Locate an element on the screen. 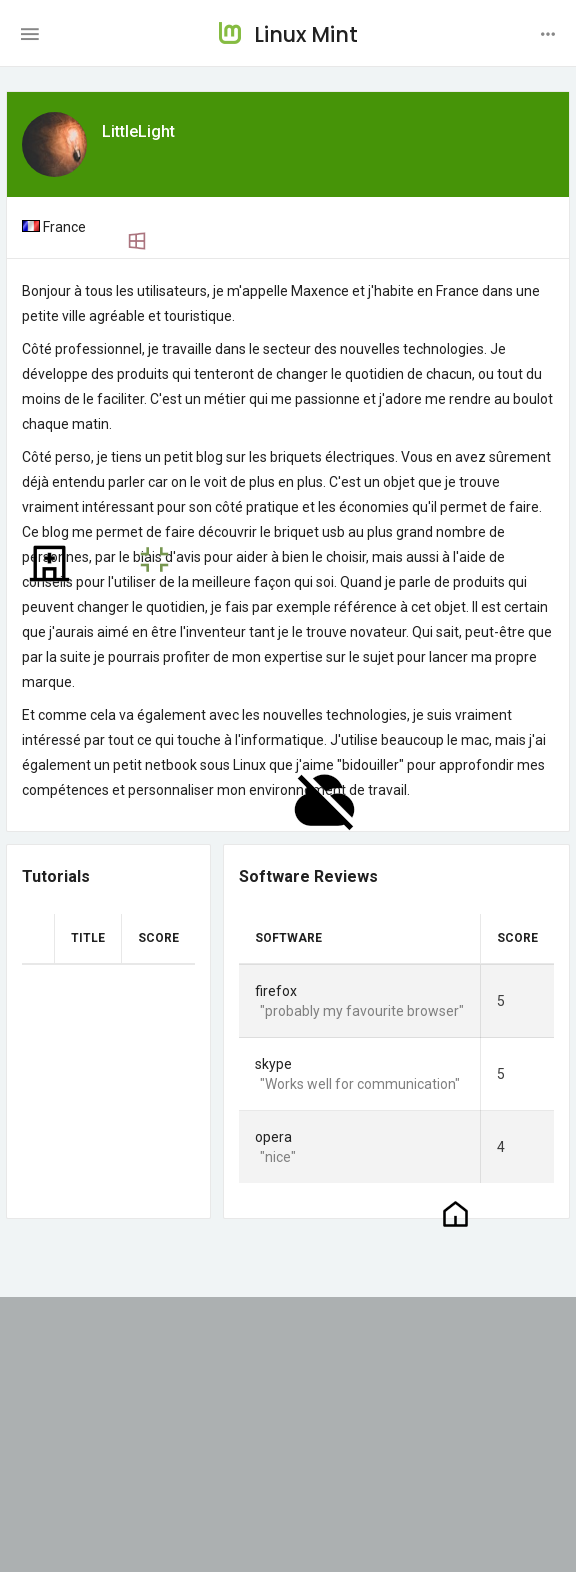 The image size is (576, 1572). open windows settings or system options is located at coordinates (137, 241).